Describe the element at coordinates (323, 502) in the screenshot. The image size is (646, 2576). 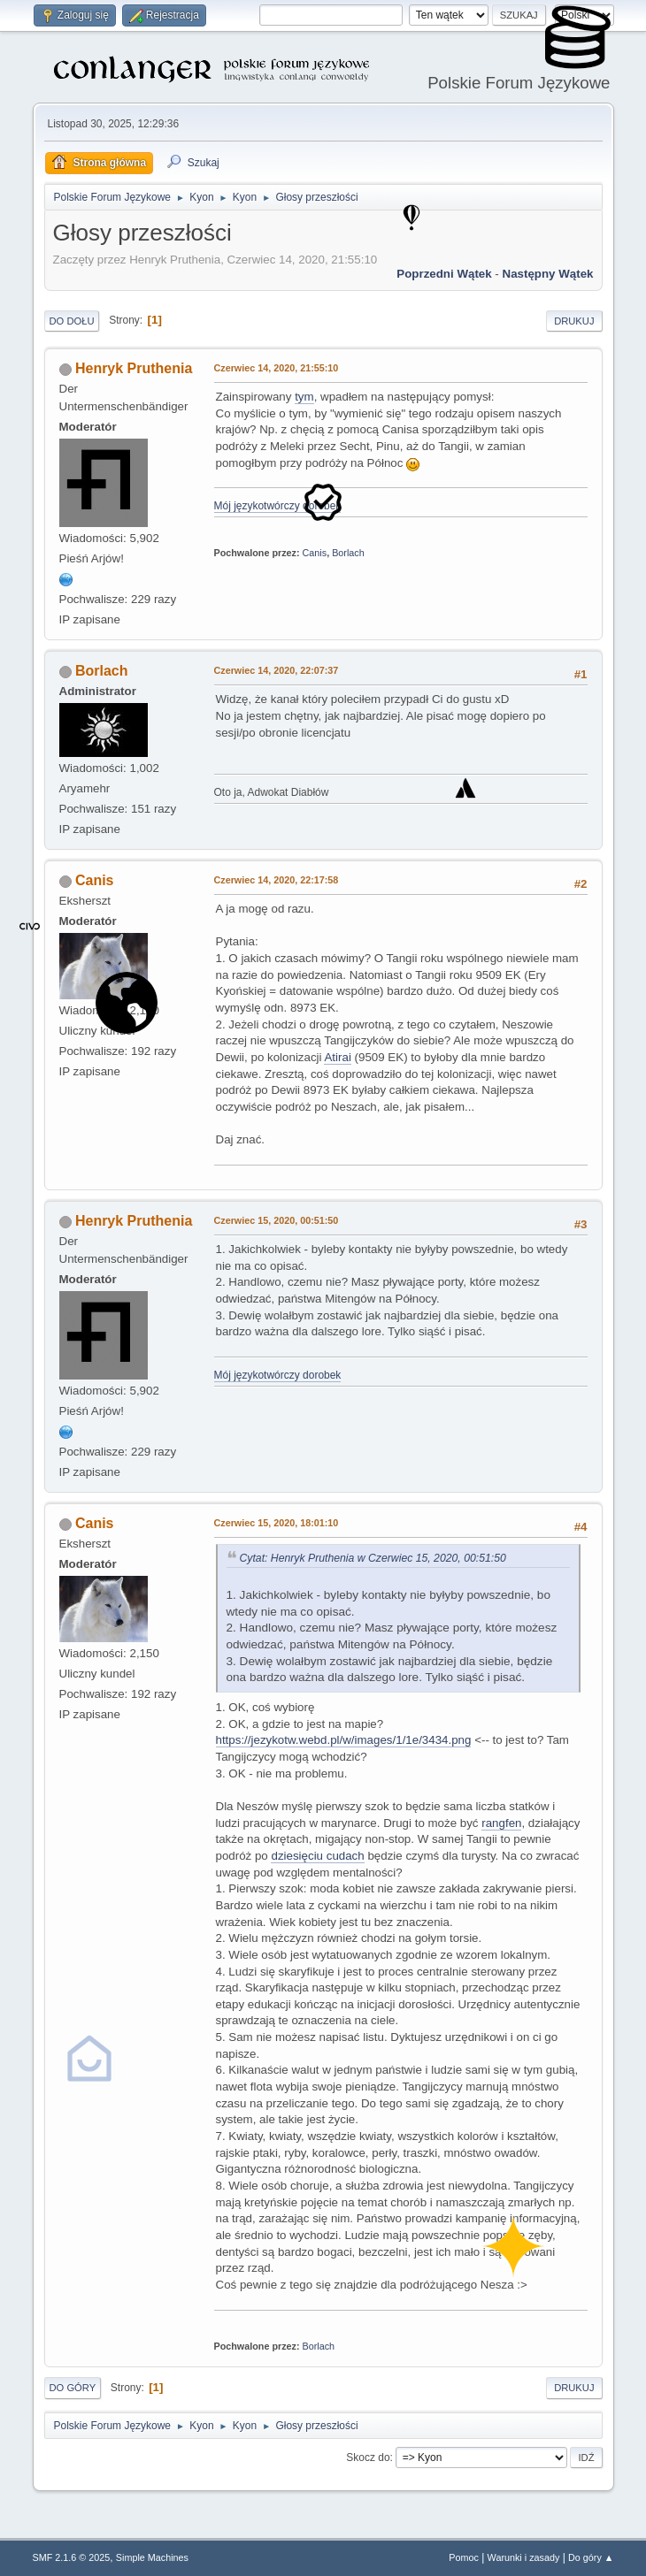
I see `indicates a verified account or profile` at that location.